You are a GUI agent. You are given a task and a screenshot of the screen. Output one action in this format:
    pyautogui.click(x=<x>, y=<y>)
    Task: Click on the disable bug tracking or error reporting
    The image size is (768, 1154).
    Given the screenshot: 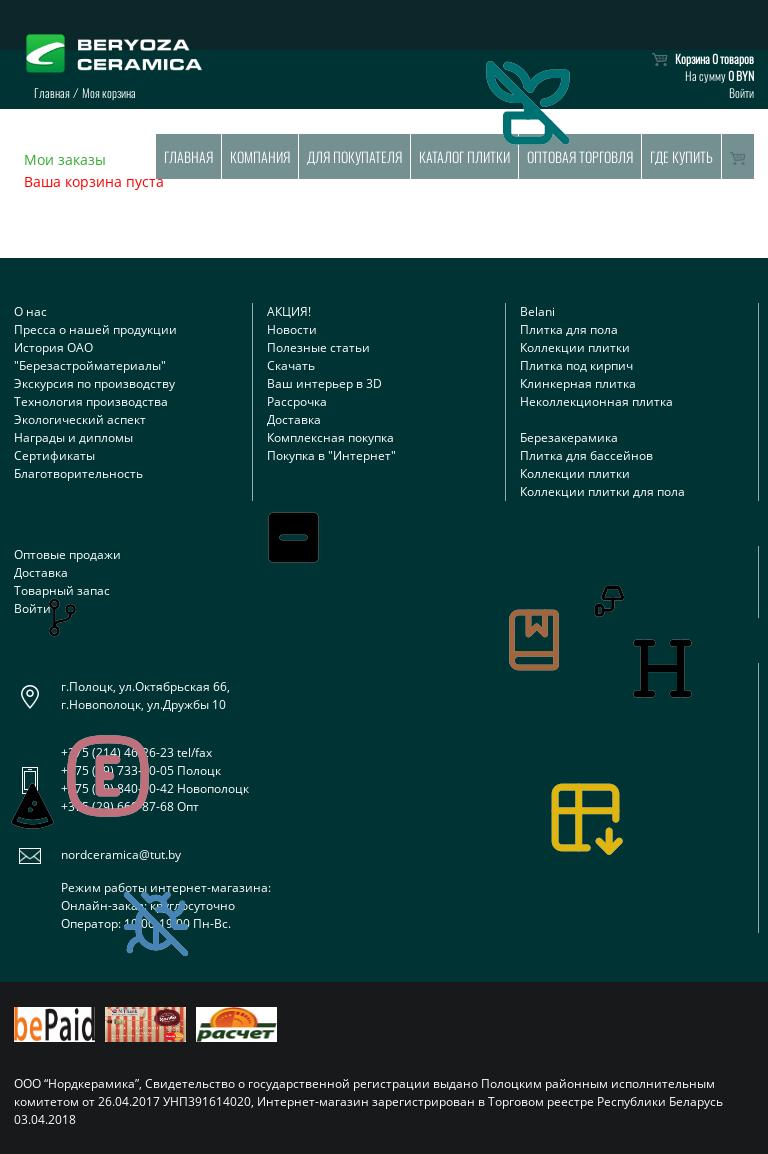 What is the action you would take?
    pyautogui.click(x=156, y=924)
    